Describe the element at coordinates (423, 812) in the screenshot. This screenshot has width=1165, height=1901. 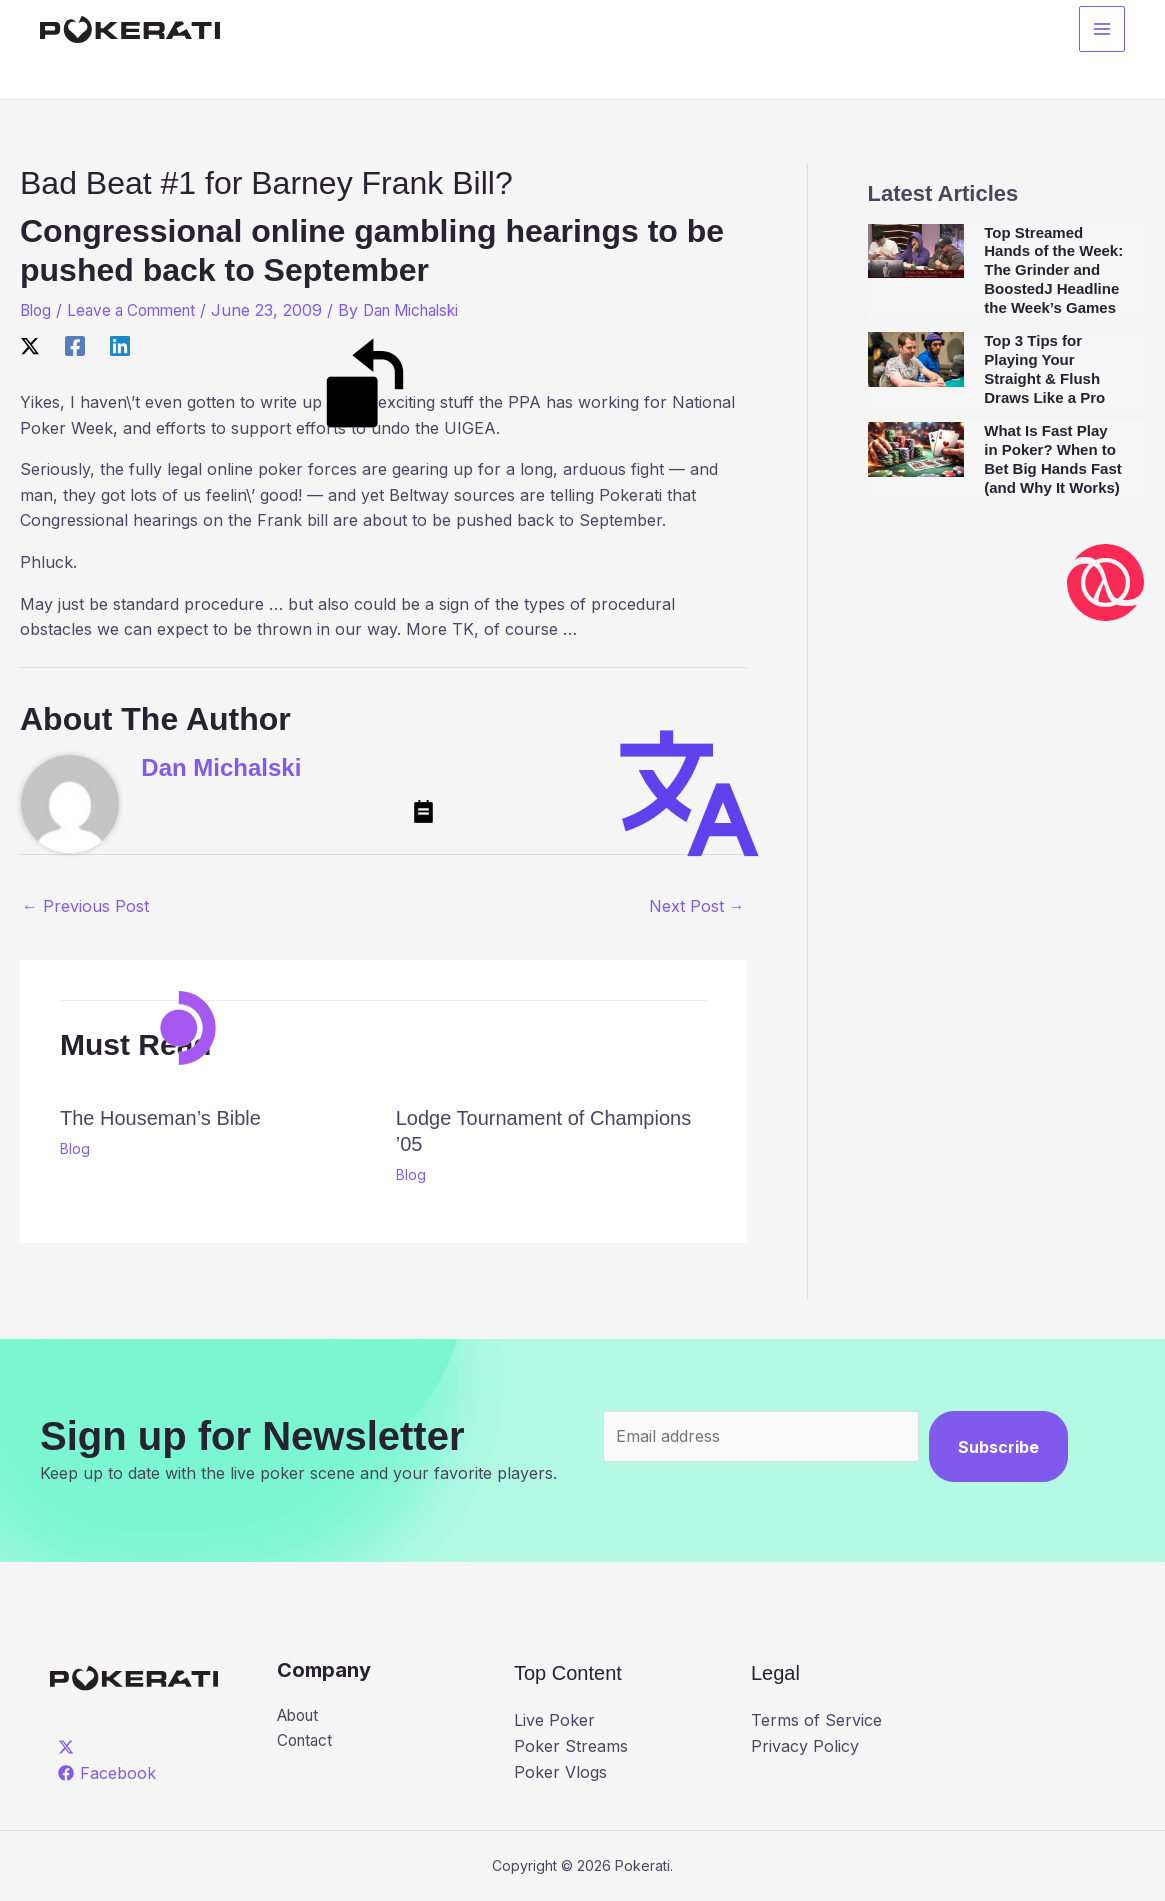
I see `view your to-do list` at that location.